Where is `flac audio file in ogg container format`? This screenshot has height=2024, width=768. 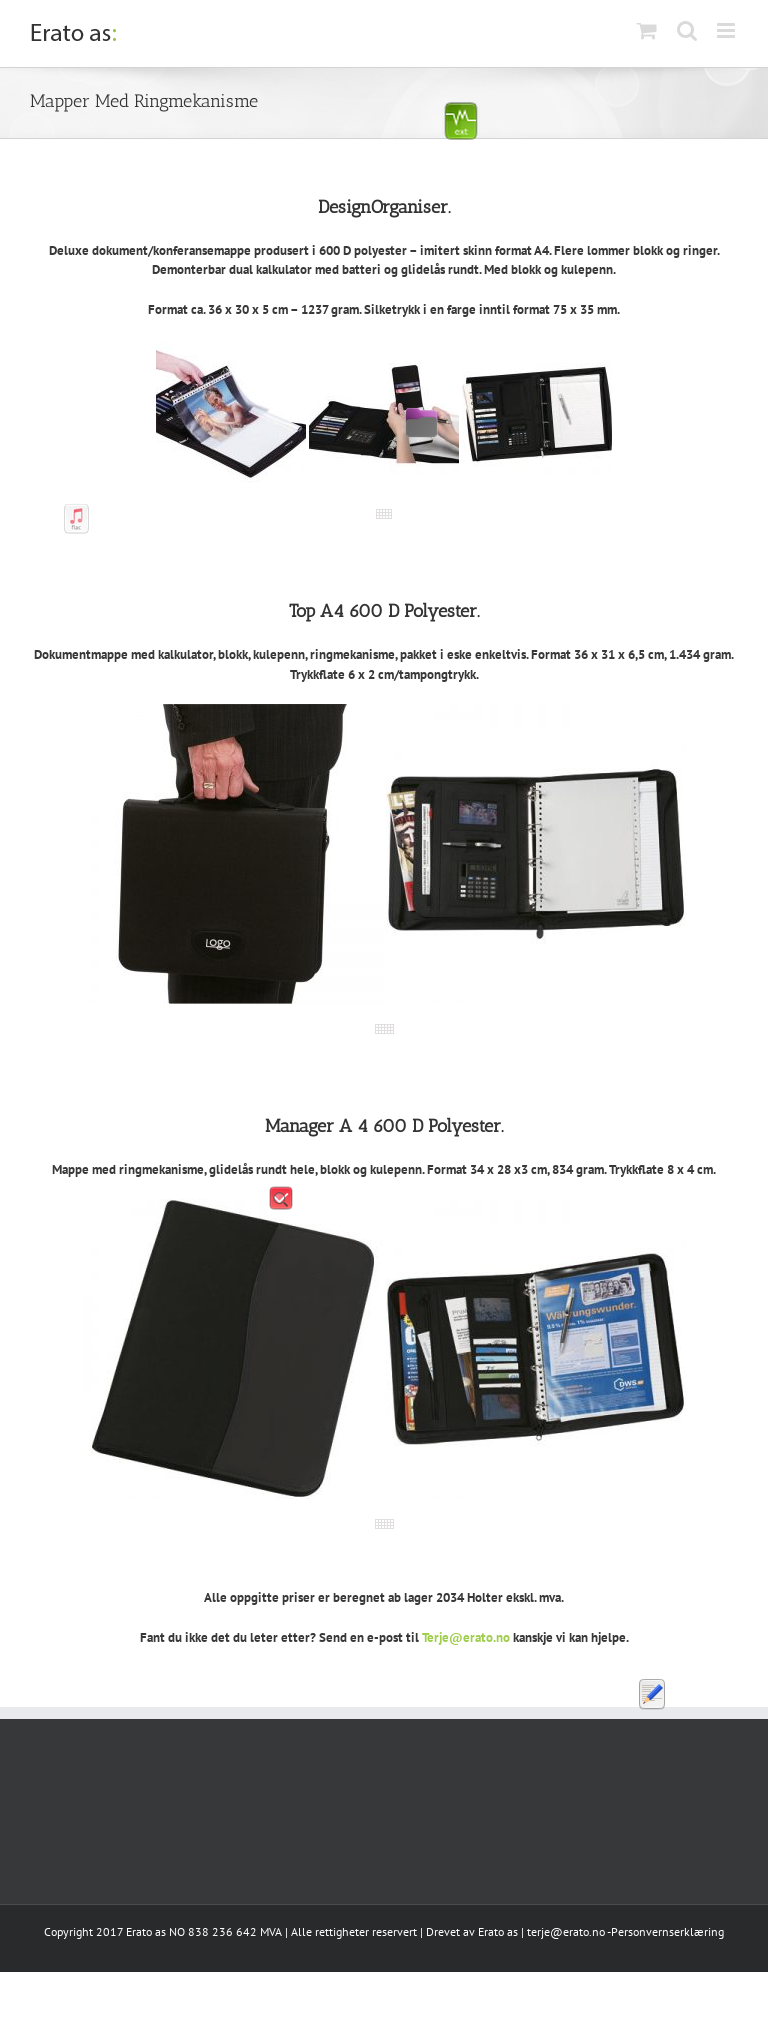 flac audio file in ogg container format is located at coordinates (76, 518).